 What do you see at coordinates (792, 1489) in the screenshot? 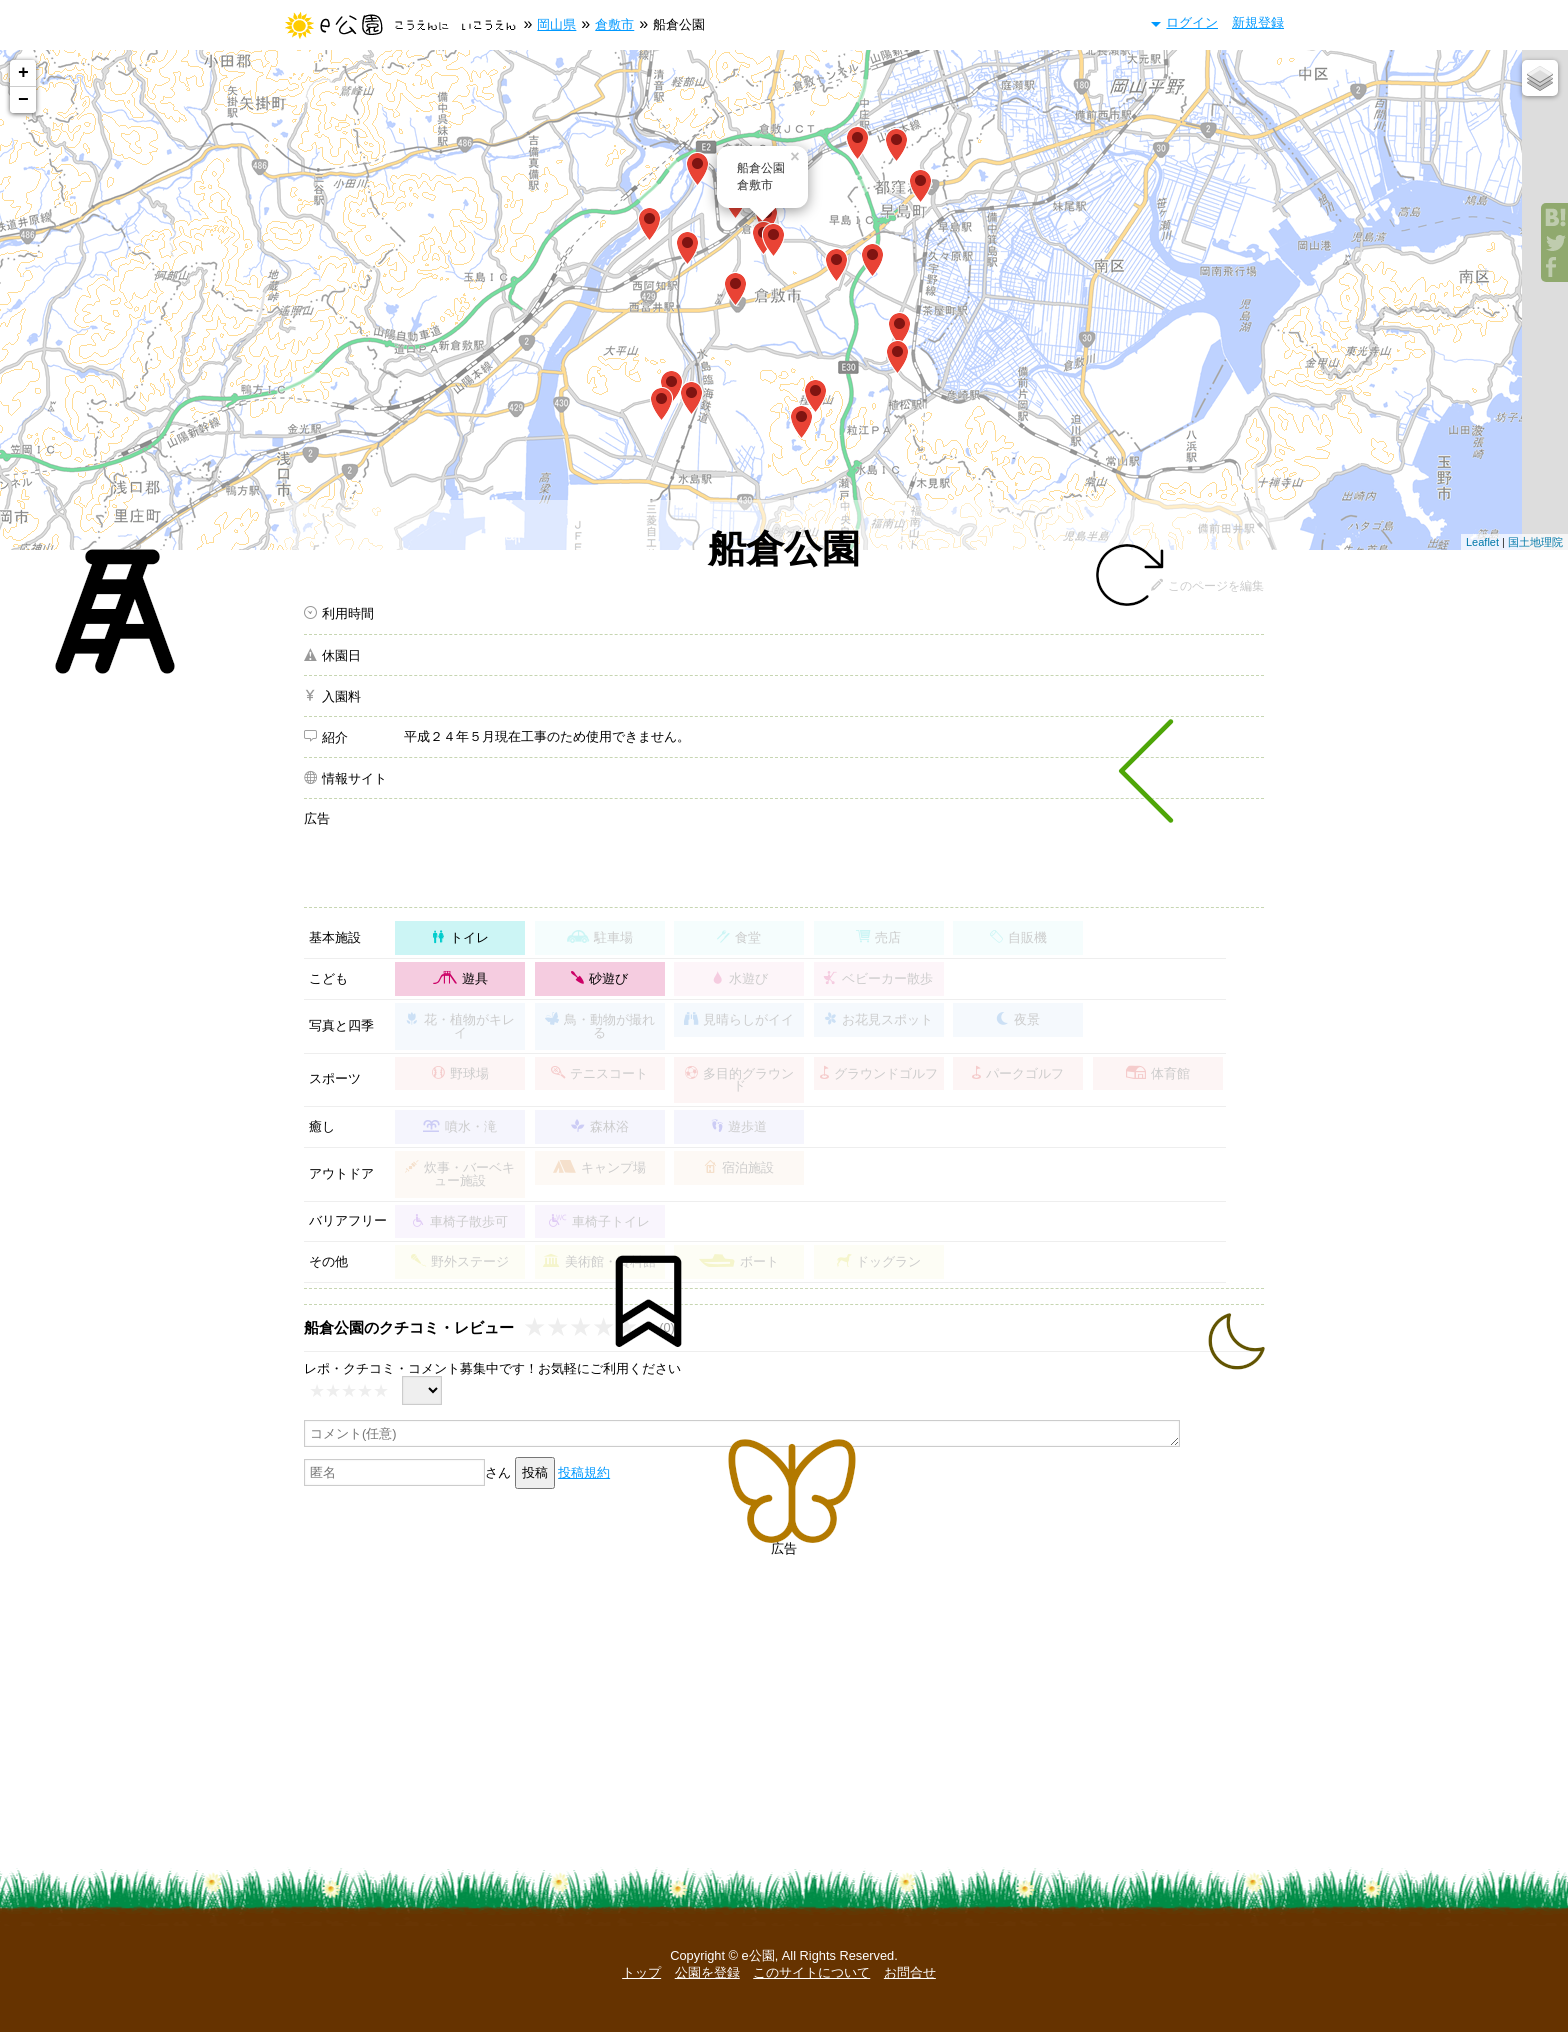
I see `indicates a lightweight or delicate mode` at bounding box center [792, 1489].